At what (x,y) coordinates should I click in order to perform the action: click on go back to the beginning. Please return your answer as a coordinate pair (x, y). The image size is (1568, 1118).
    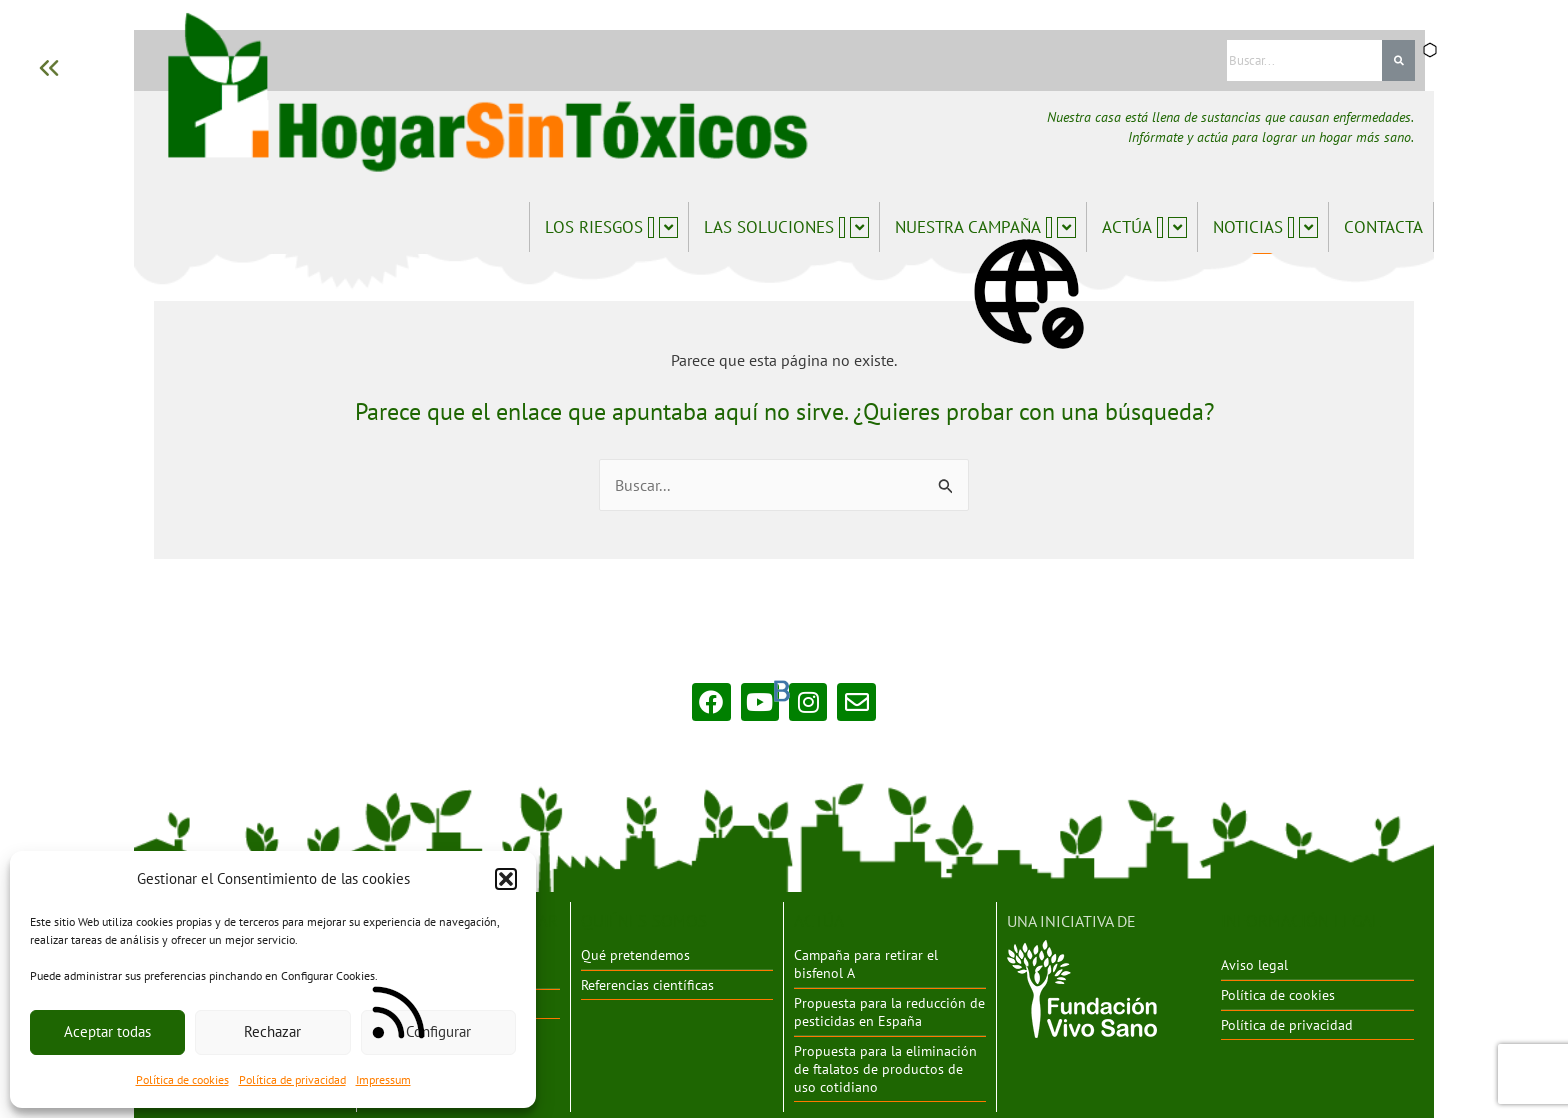
    Looking at the image, I should click on (49, 68).